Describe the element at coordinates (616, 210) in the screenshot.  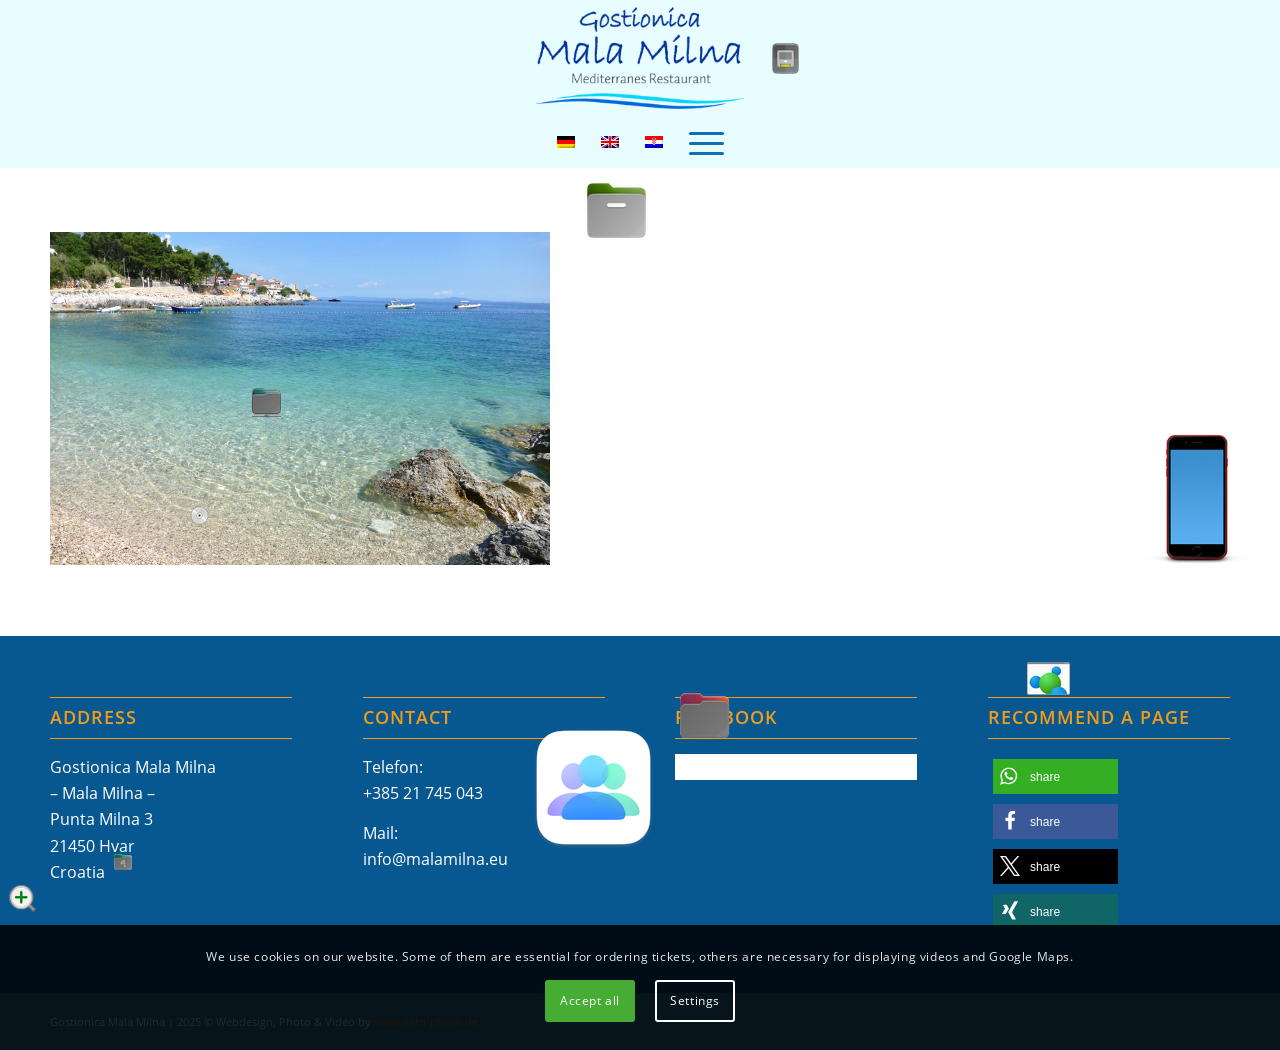
I see `open the file manager app` at that location.